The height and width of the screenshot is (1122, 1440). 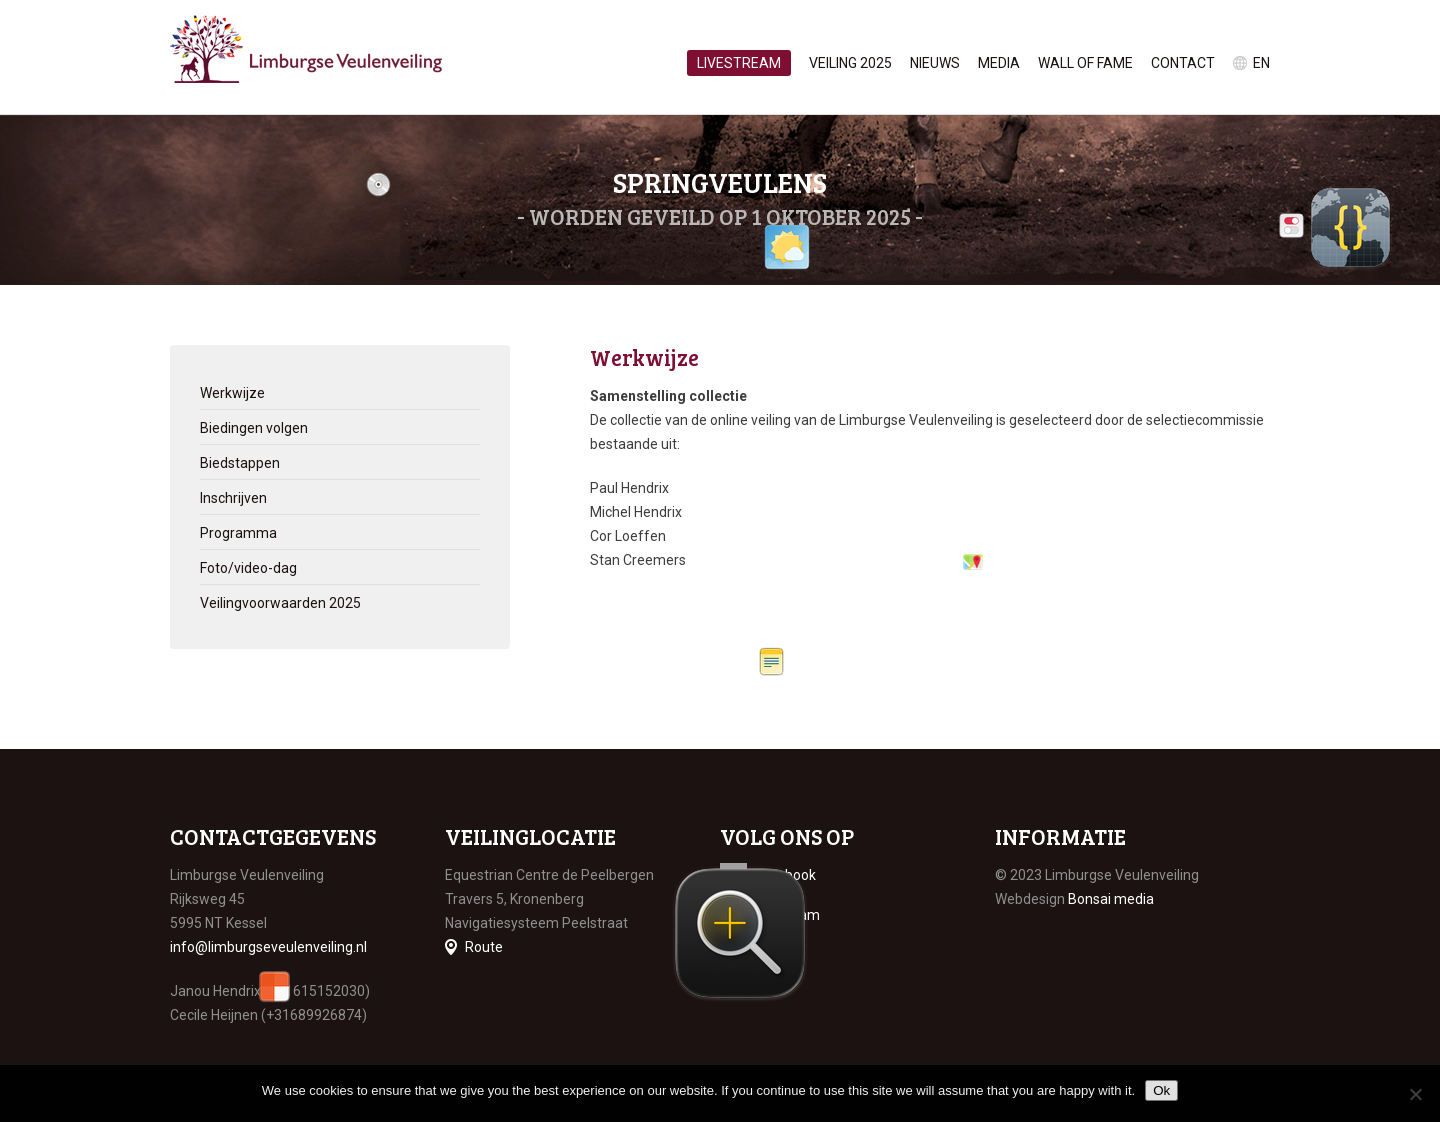 I want to click on open bijiben notes app, so click(x=771, y=661).